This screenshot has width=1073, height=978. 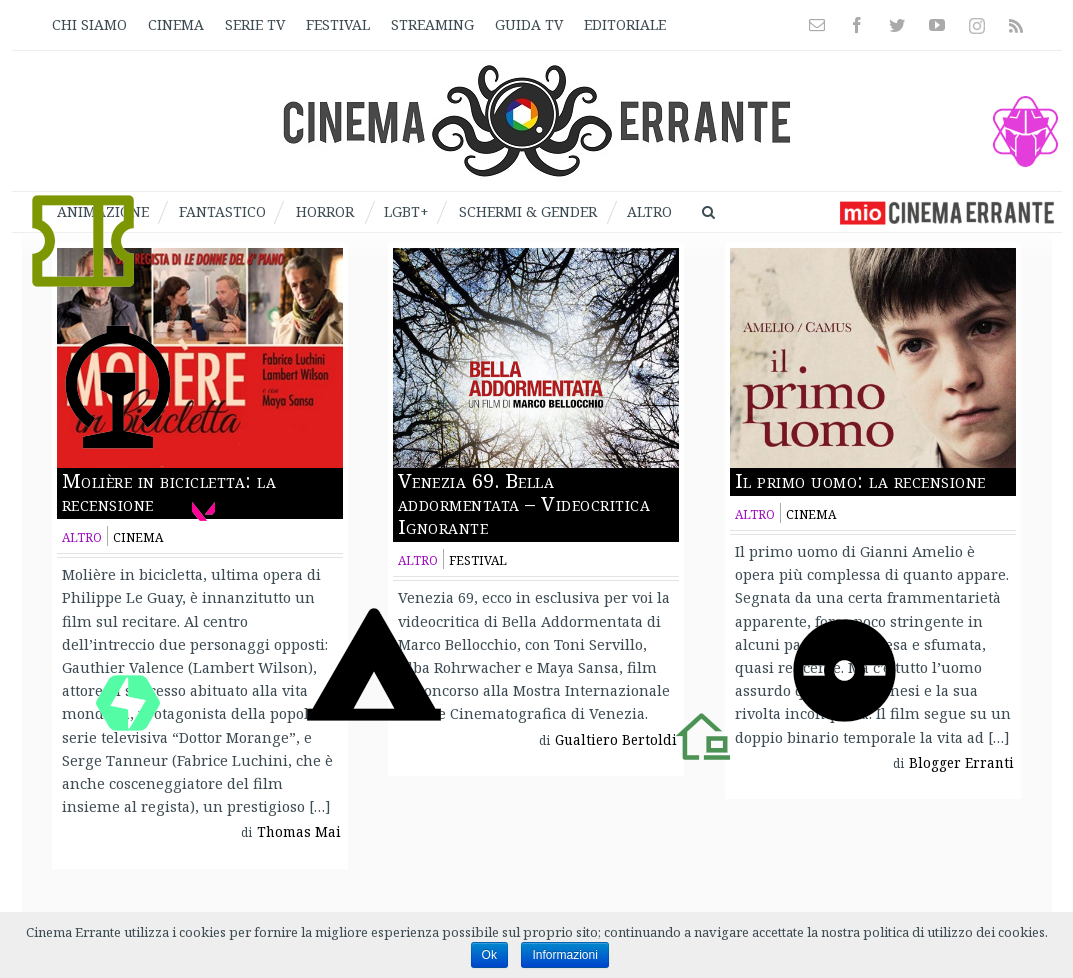 I want to click on gradienter app logo, so click(x=844, y=670).